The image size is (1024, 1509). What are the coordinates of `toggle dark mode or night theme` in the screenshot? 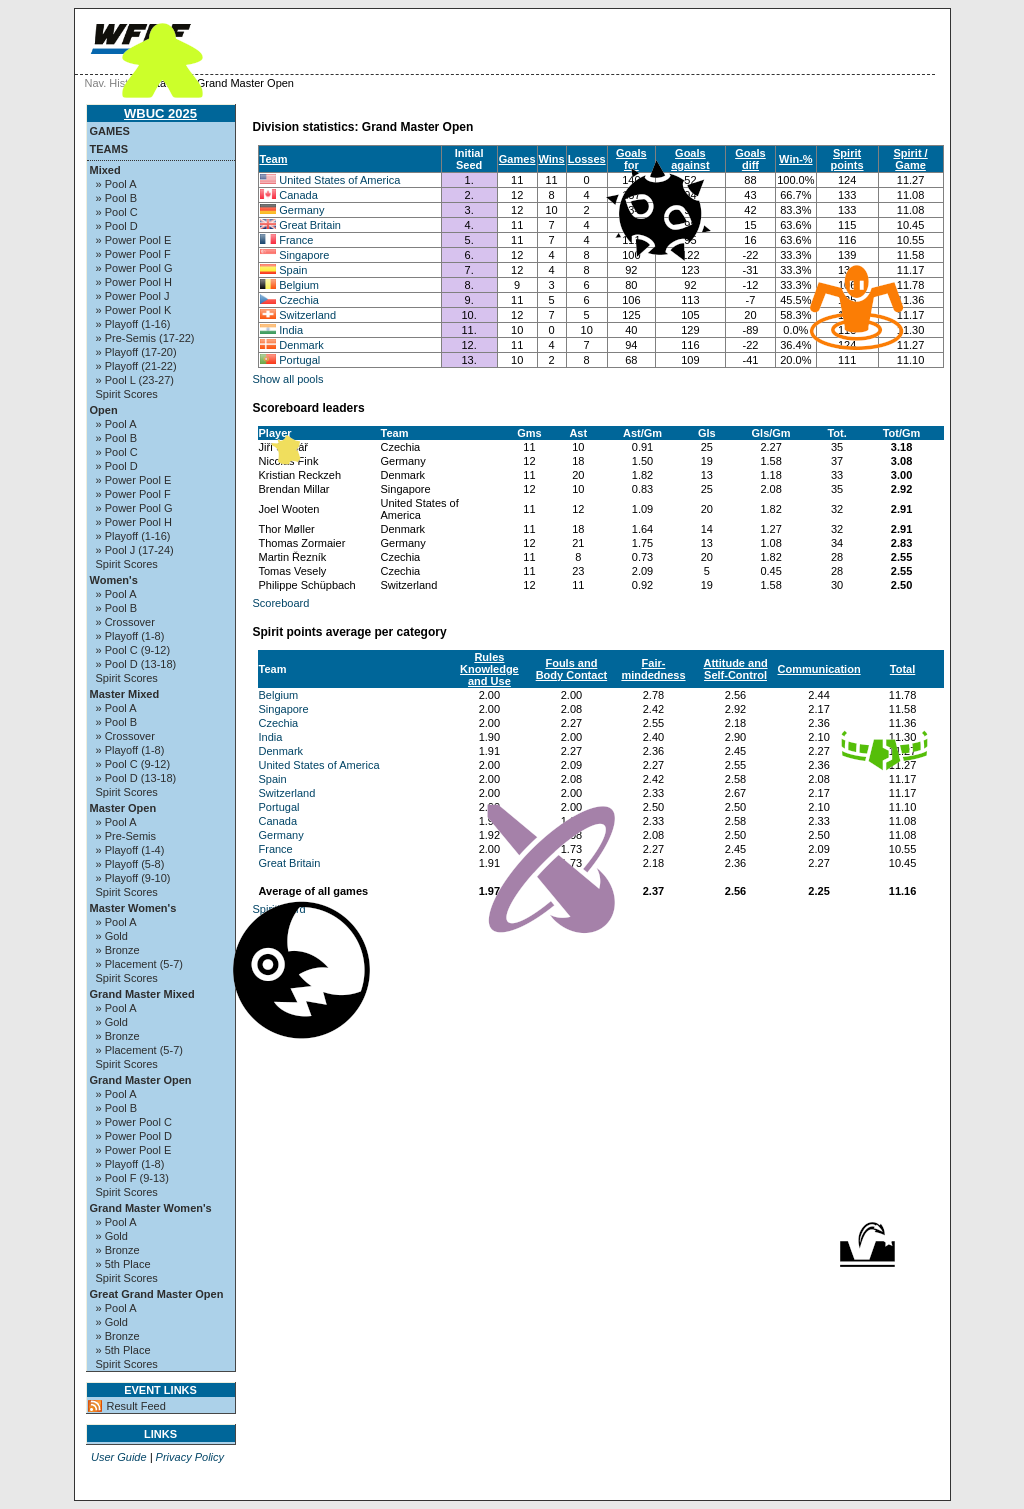 It's located at (301, 969).